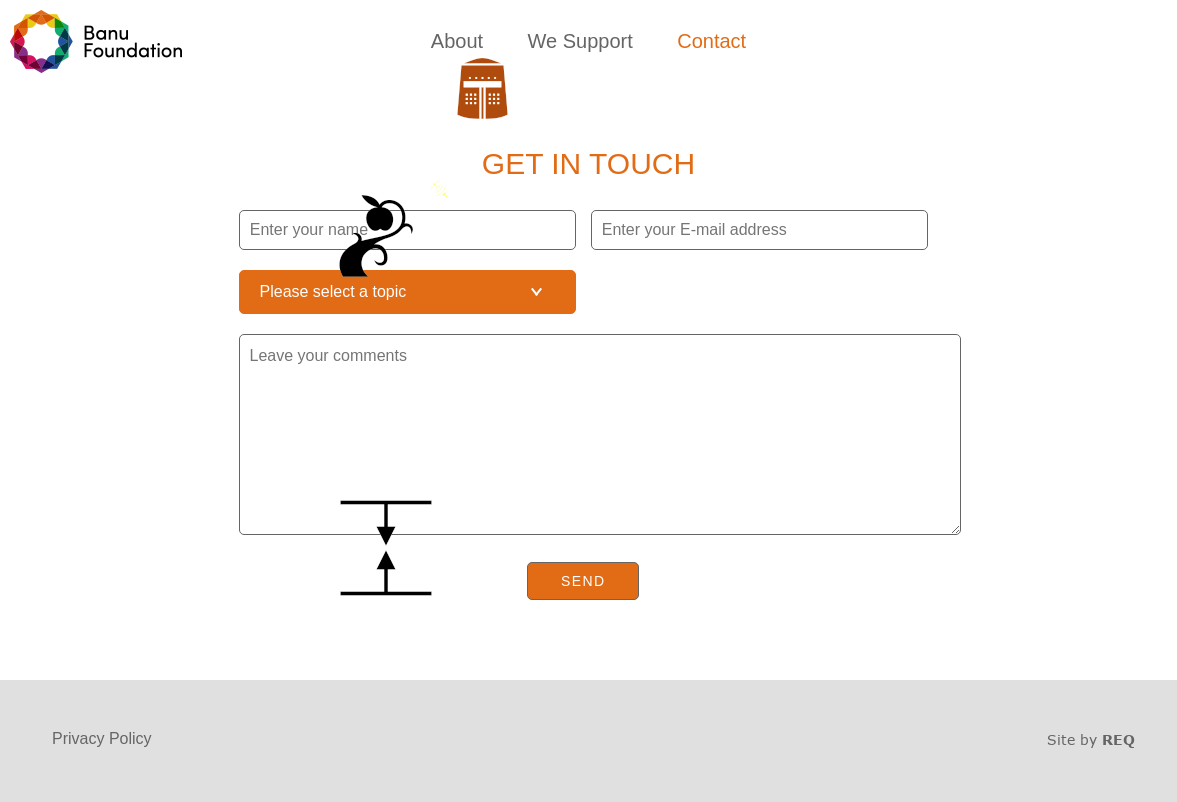  What do you see at coordinates (439, 189) in the screenshot?
I see `access satellite communication settings` at bounding box center [439, 189].